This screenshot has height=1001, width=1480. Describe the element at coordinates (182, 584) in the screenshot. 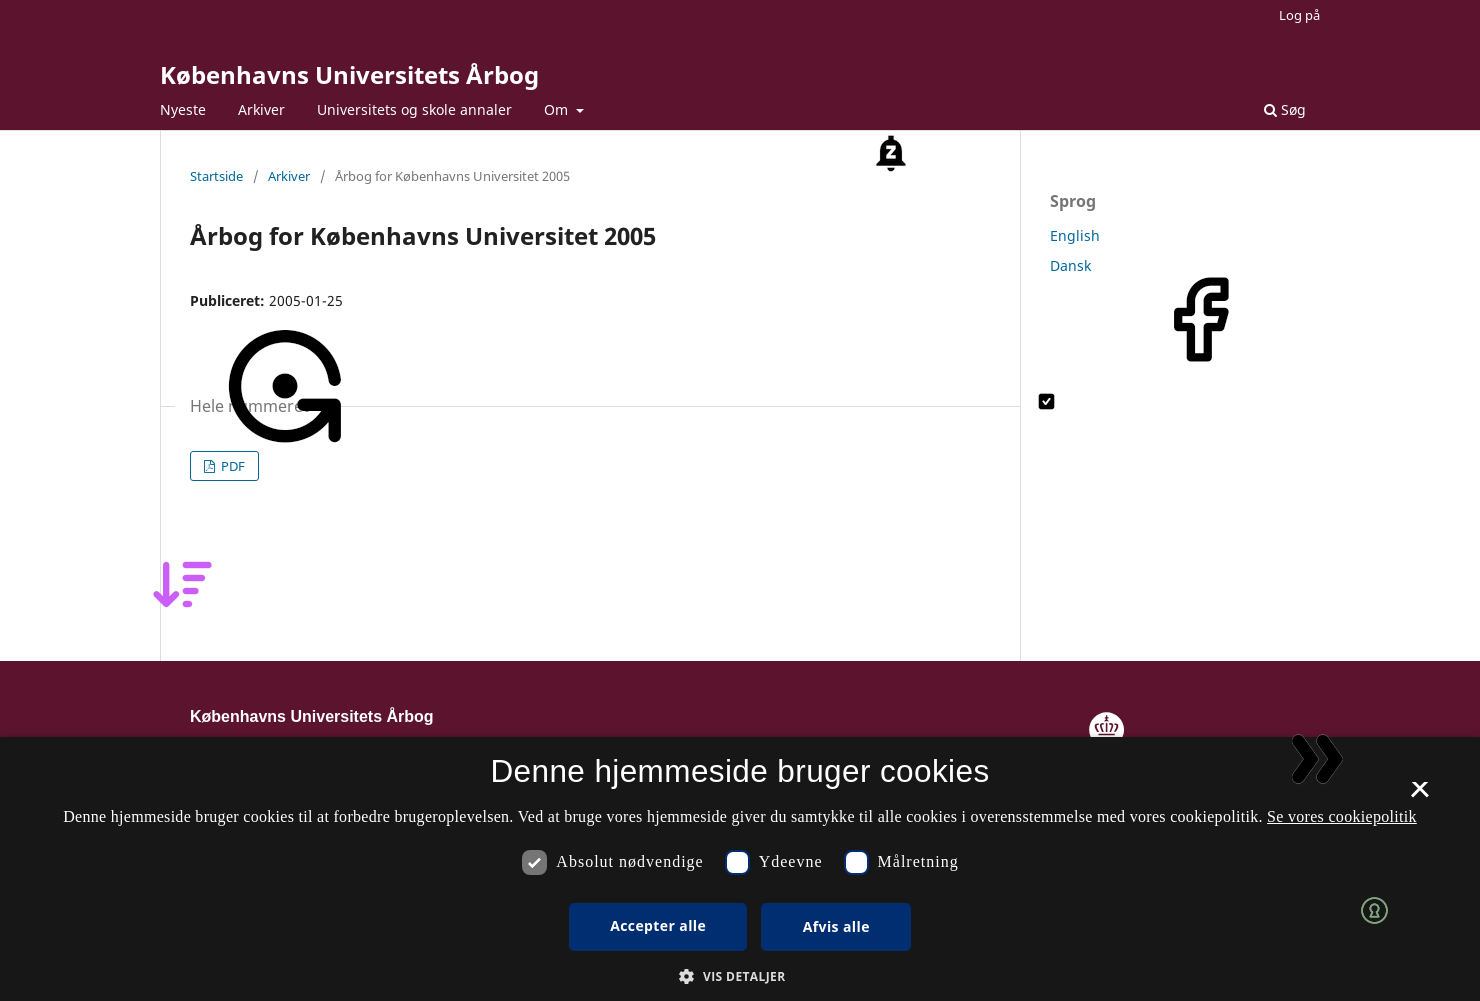

I see `sort items from largest to smallest` at that location.